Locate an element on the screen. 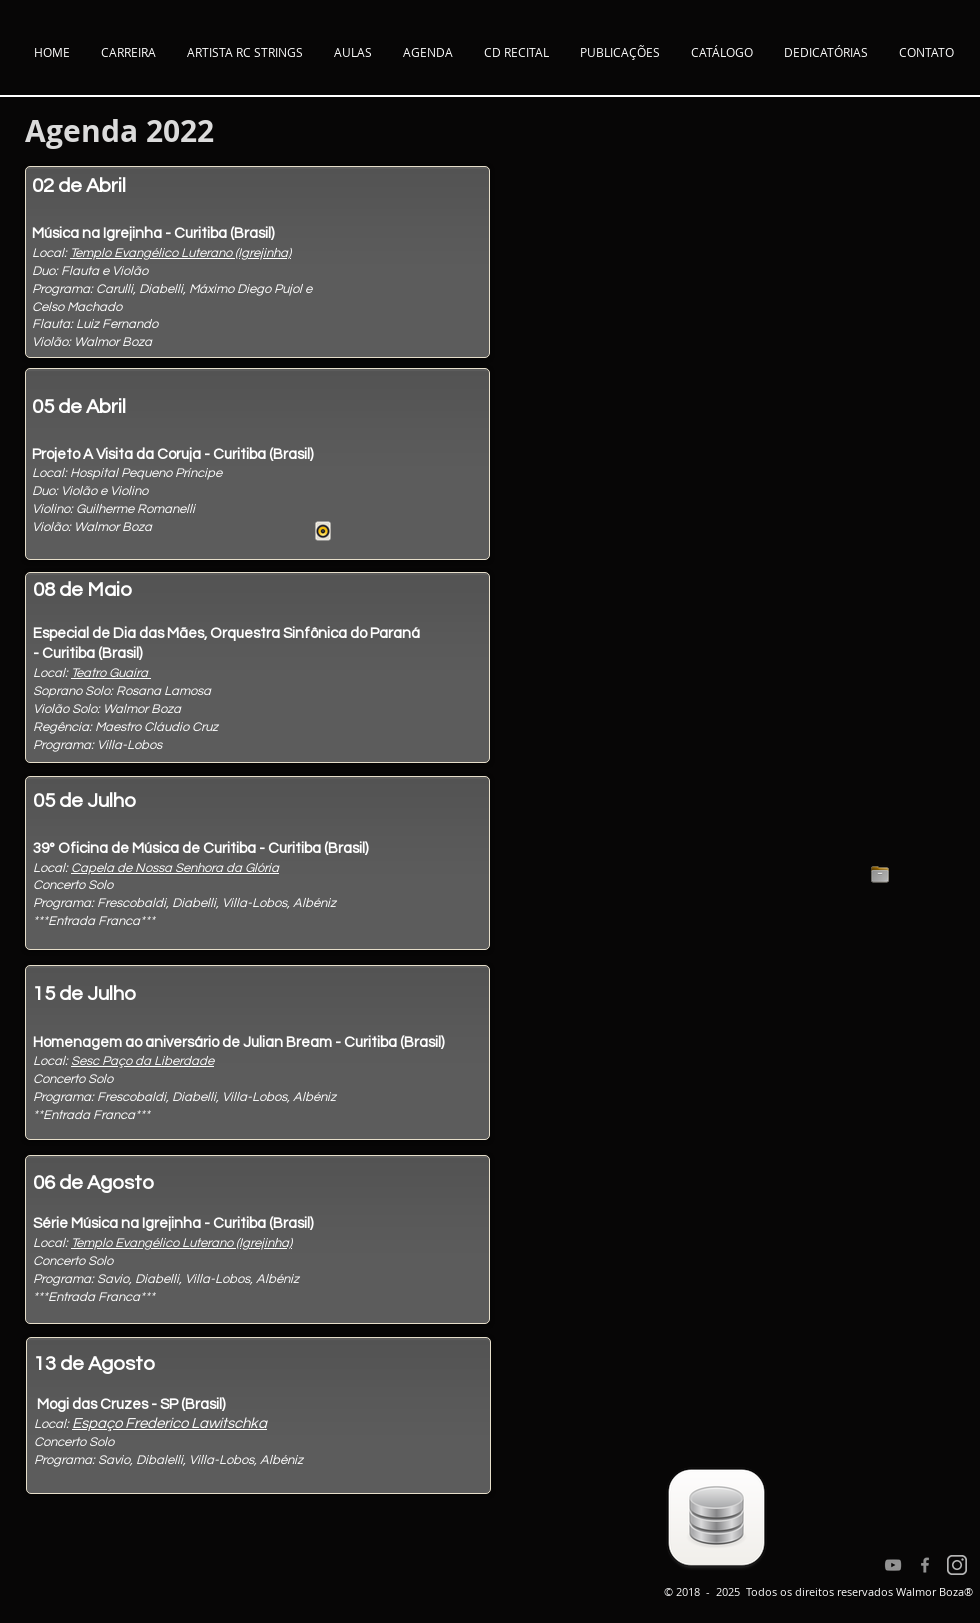 Image resolution: width=980 pixels, height=1623 pixels. open sqlitebrowser database application is located at coordinates (716, 1517).